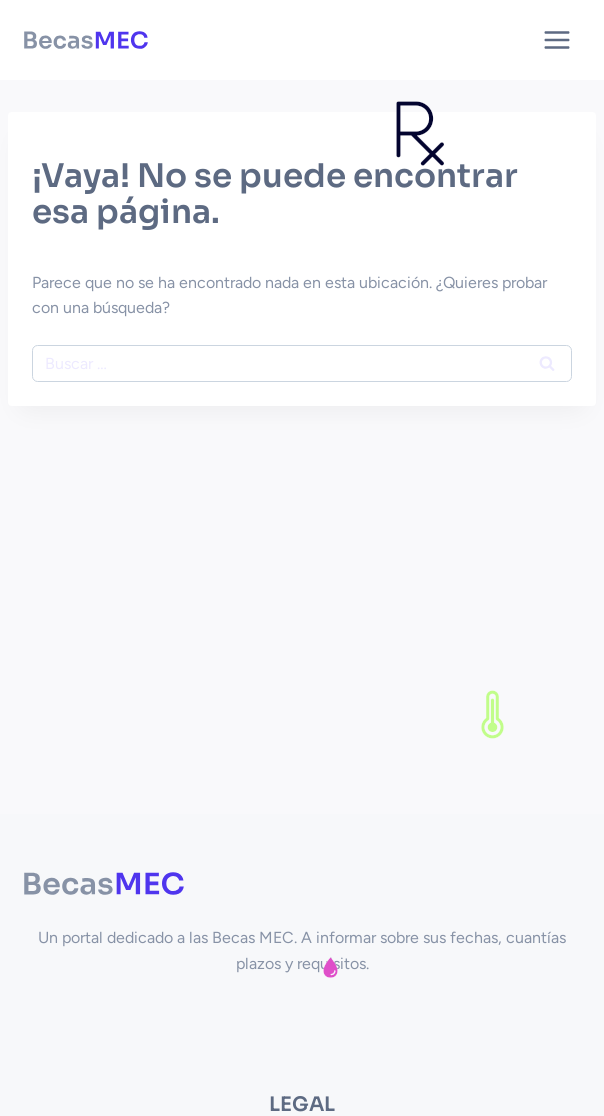 The width and height of the screenshot is (604, 1116). I want to click on view prescription details, so click(417, 133).